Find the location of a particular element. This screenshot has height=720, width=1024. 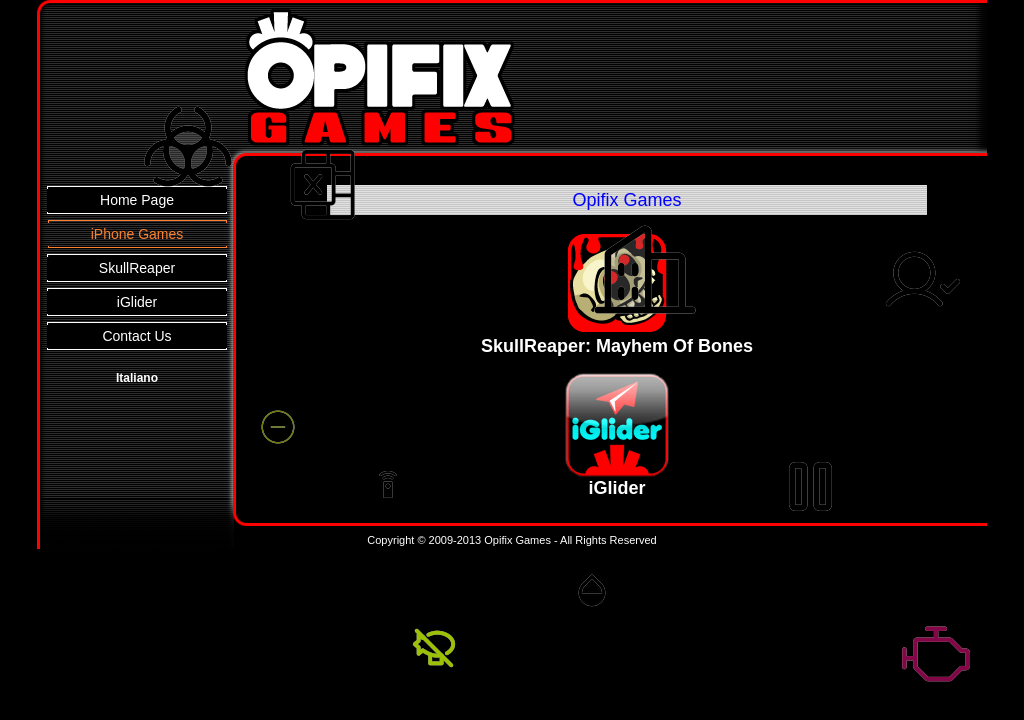

adjust opacity or transparency settings is located at coordinates (592, 590).